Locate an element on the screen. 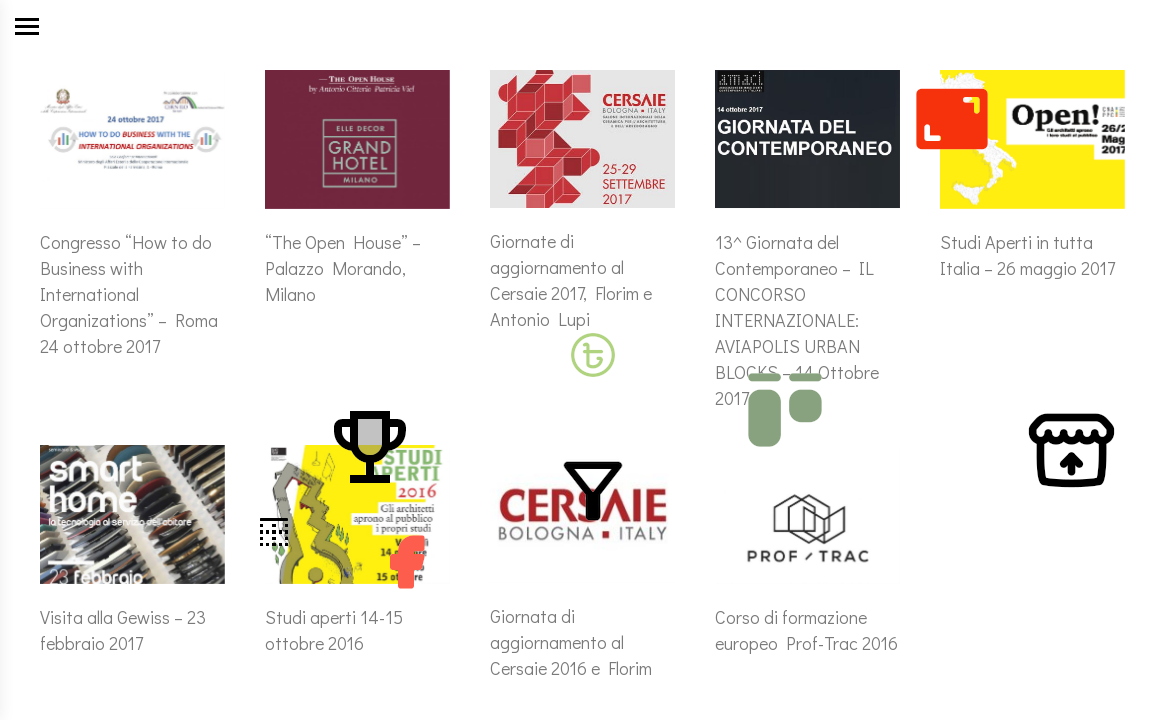 The height and width of the screenshot is (720, 1168). view amount in bangladeshi taka is located at coordinates (593, 355).